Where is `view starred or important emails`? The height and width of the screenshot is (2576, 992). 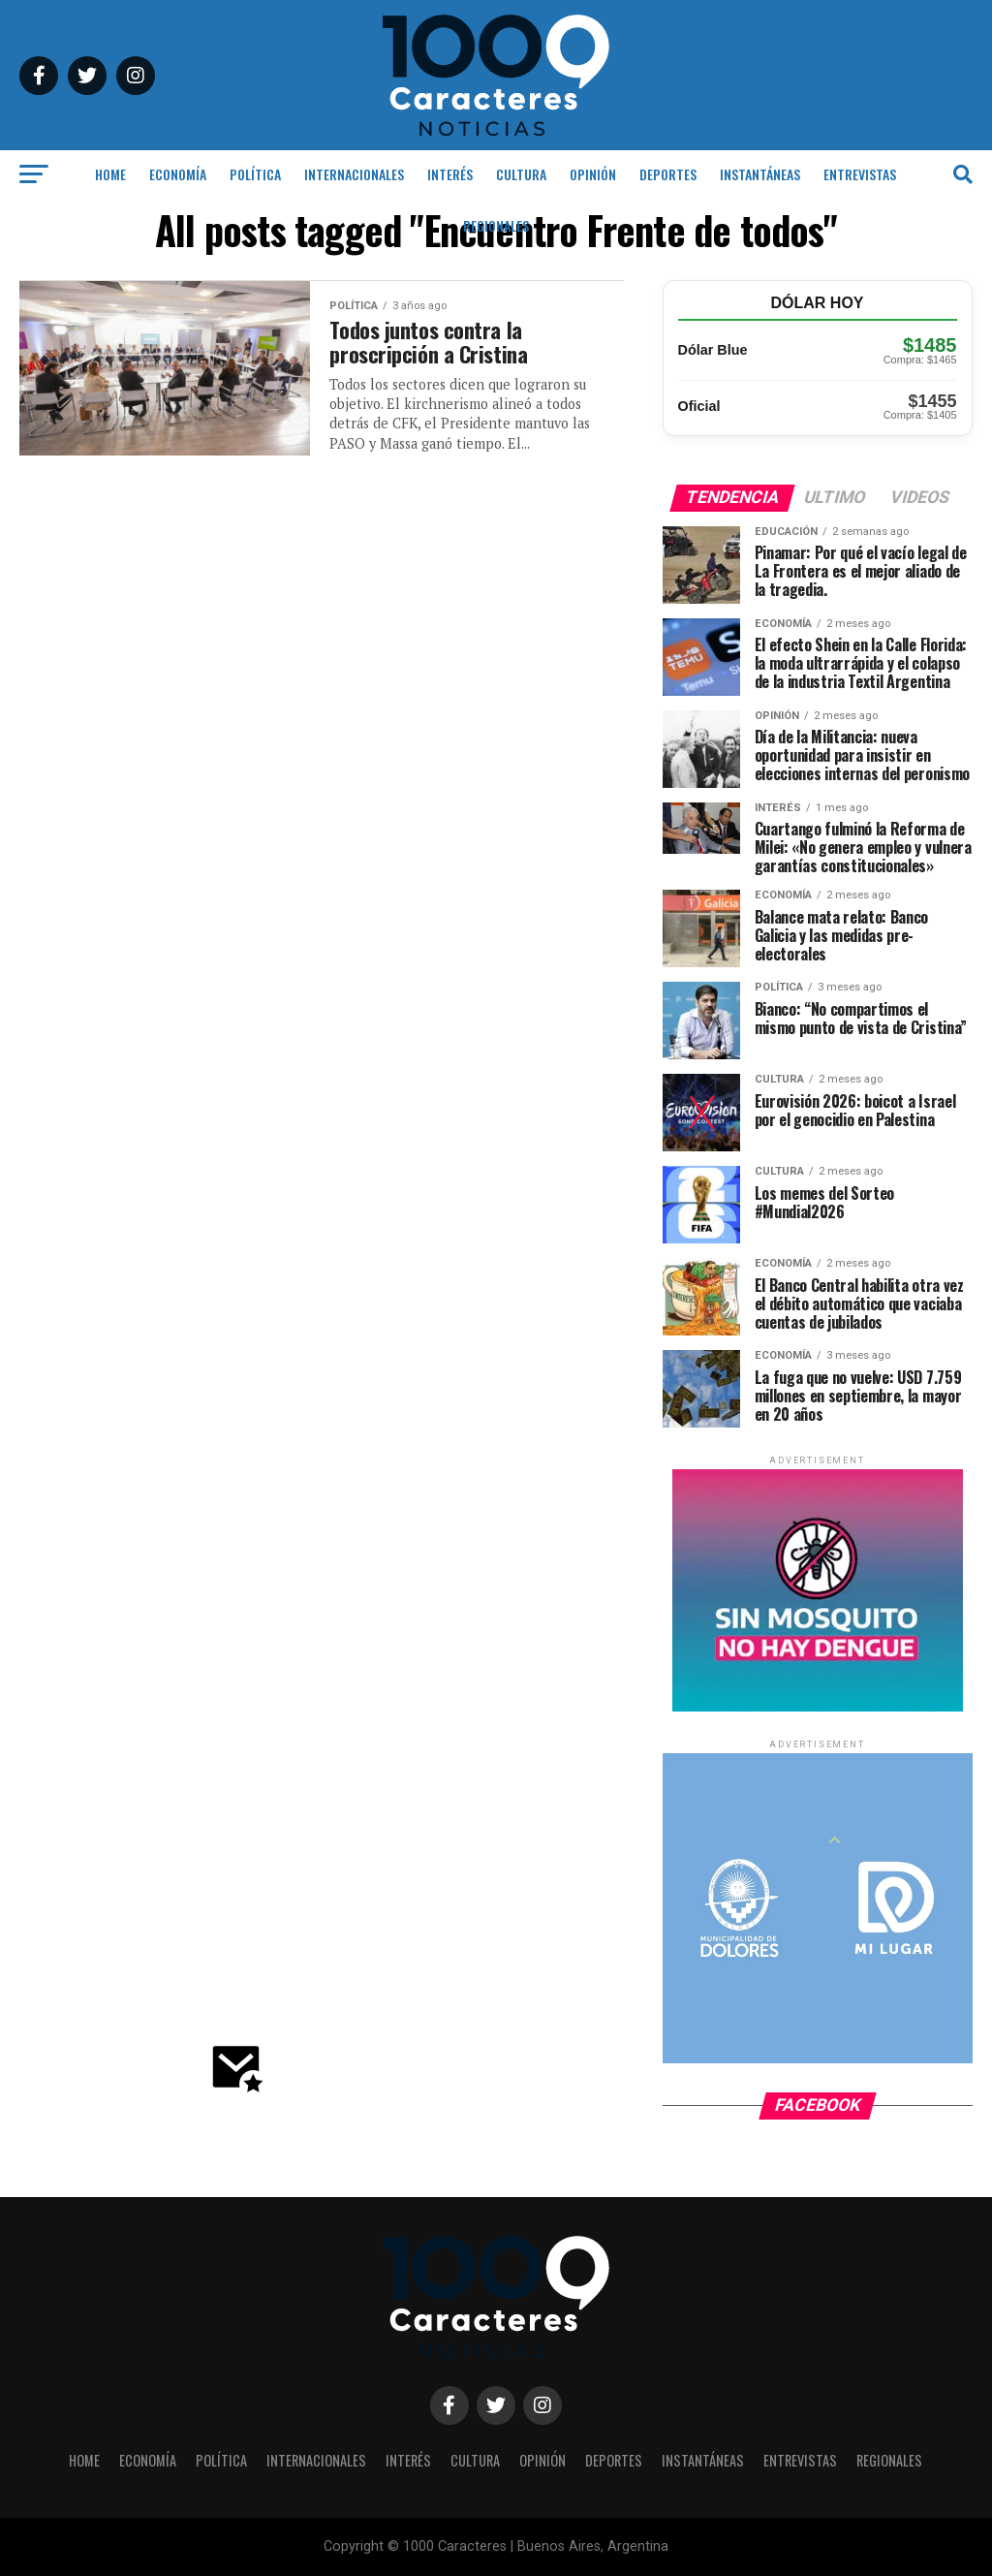
view starred or important emails is located at coordinates (235, 2066).